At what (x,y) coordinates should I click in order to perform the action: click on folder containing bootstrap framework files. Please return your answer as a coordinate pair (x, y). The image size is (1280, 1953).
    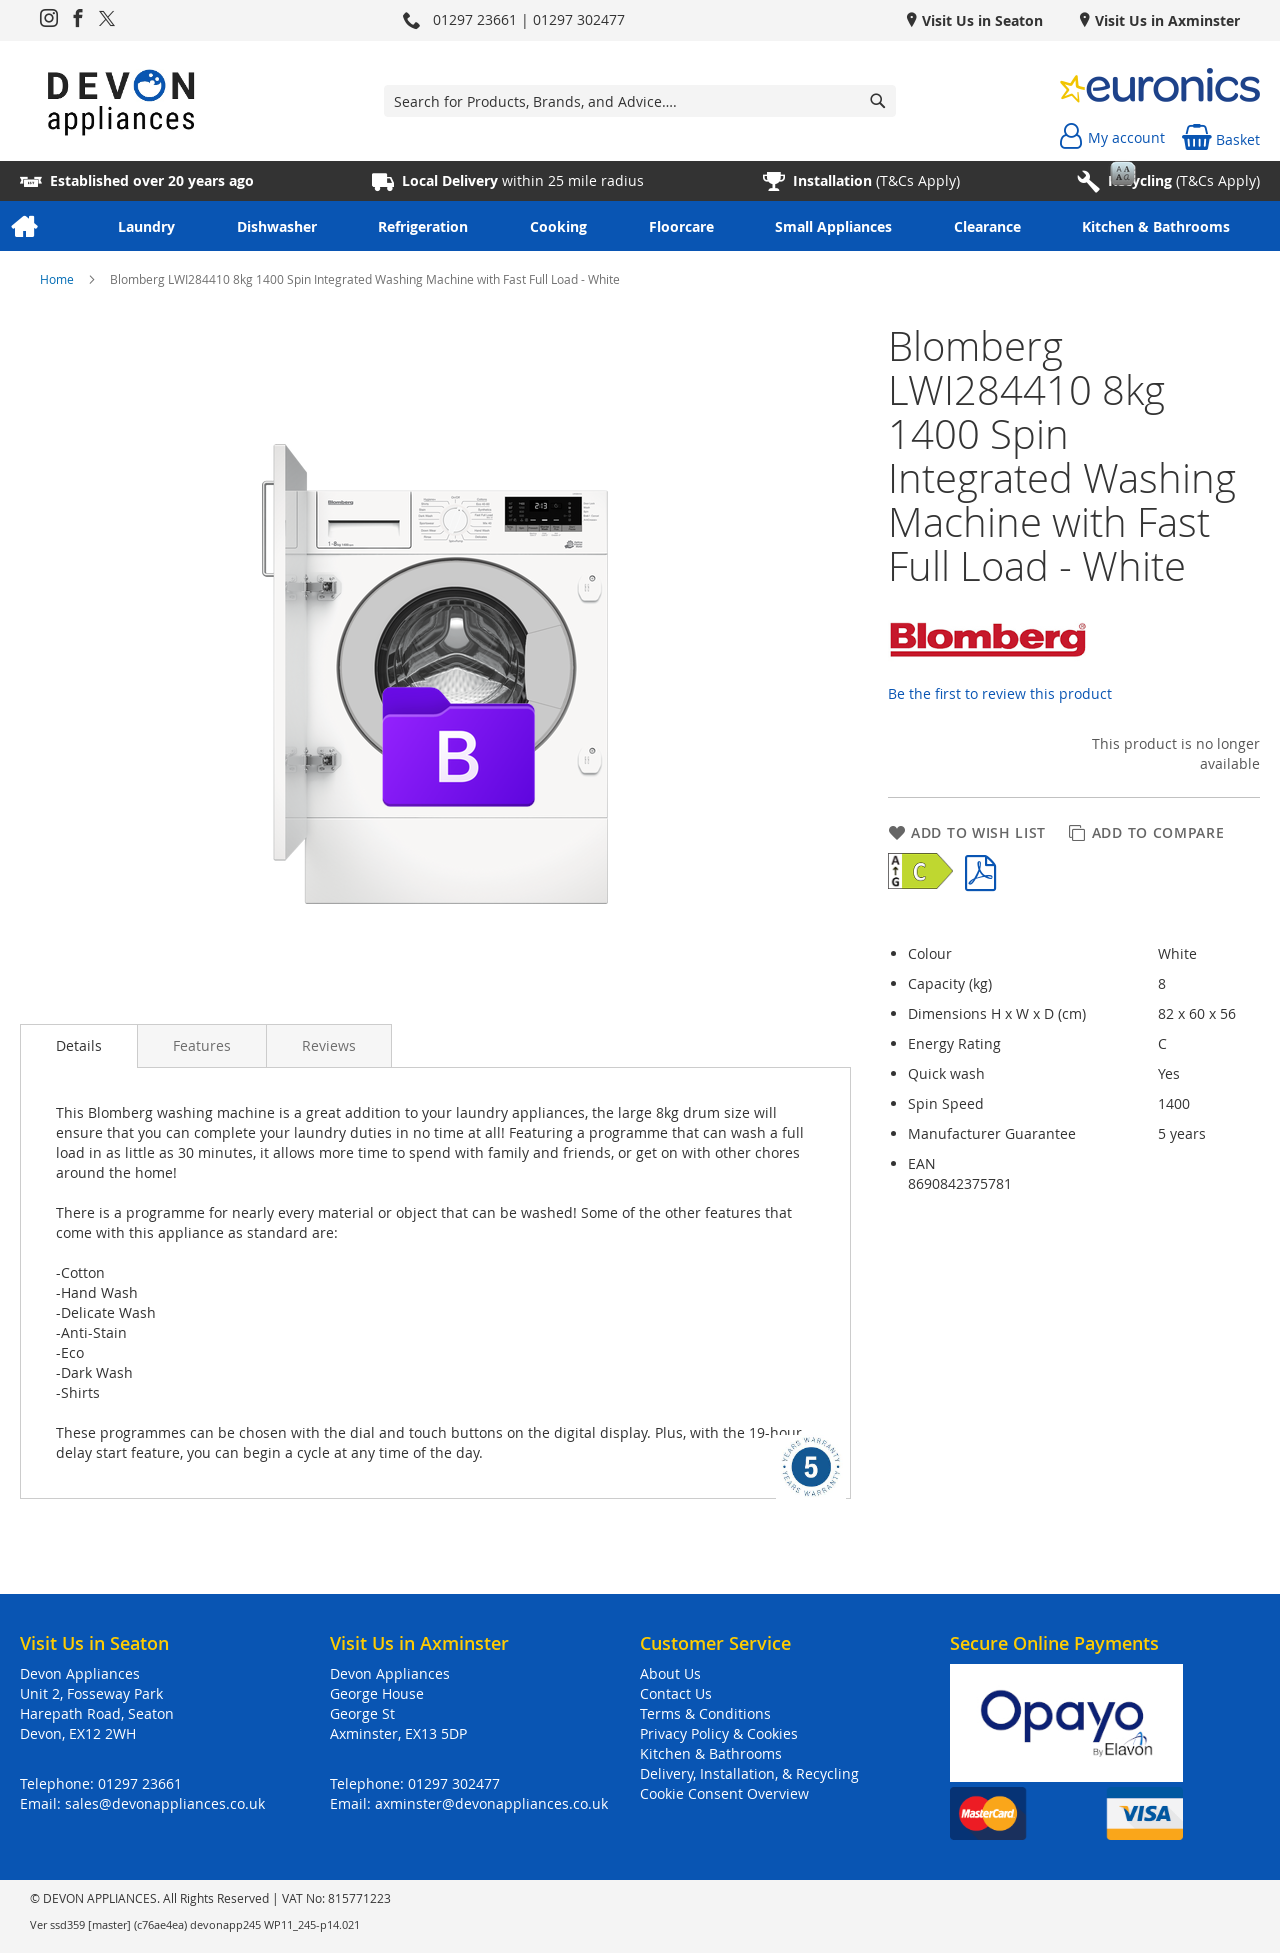
    Looking at the image, I should click on (458, 751).